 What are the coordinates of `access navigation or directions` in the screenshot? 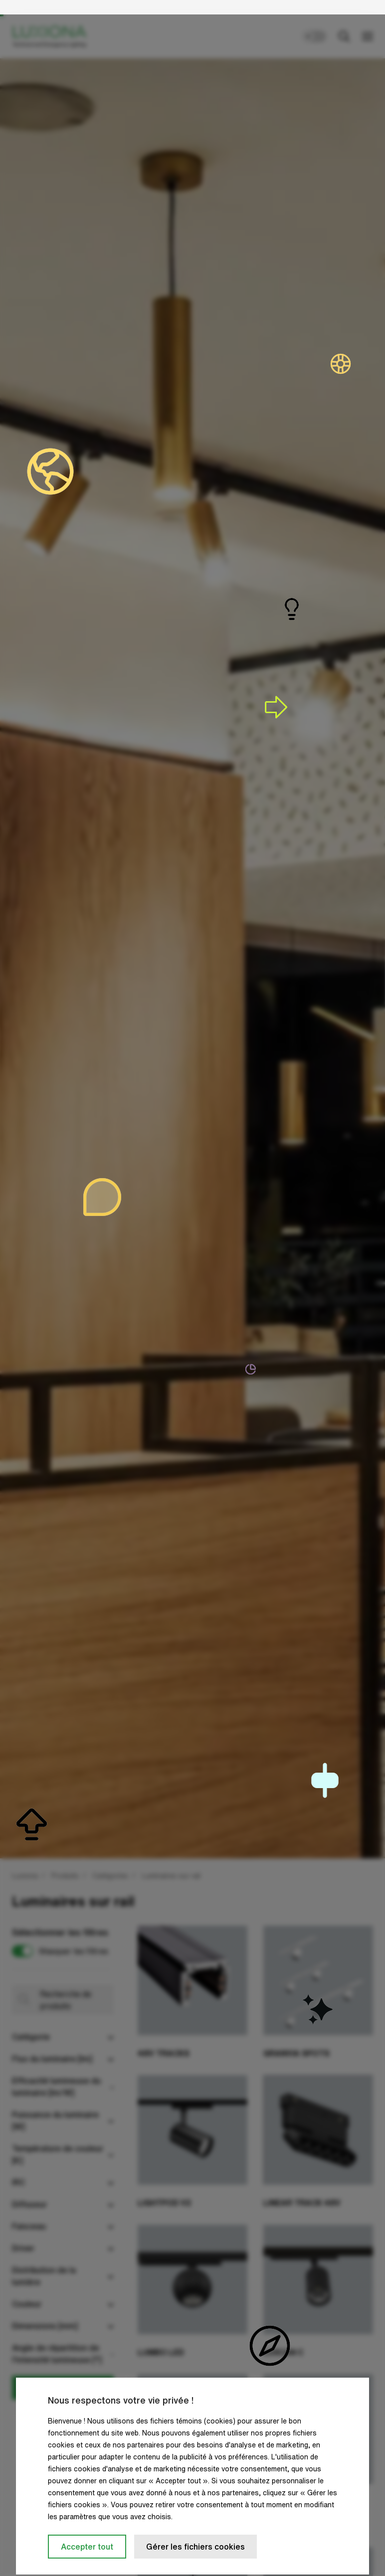 It's located at (270, 2346).